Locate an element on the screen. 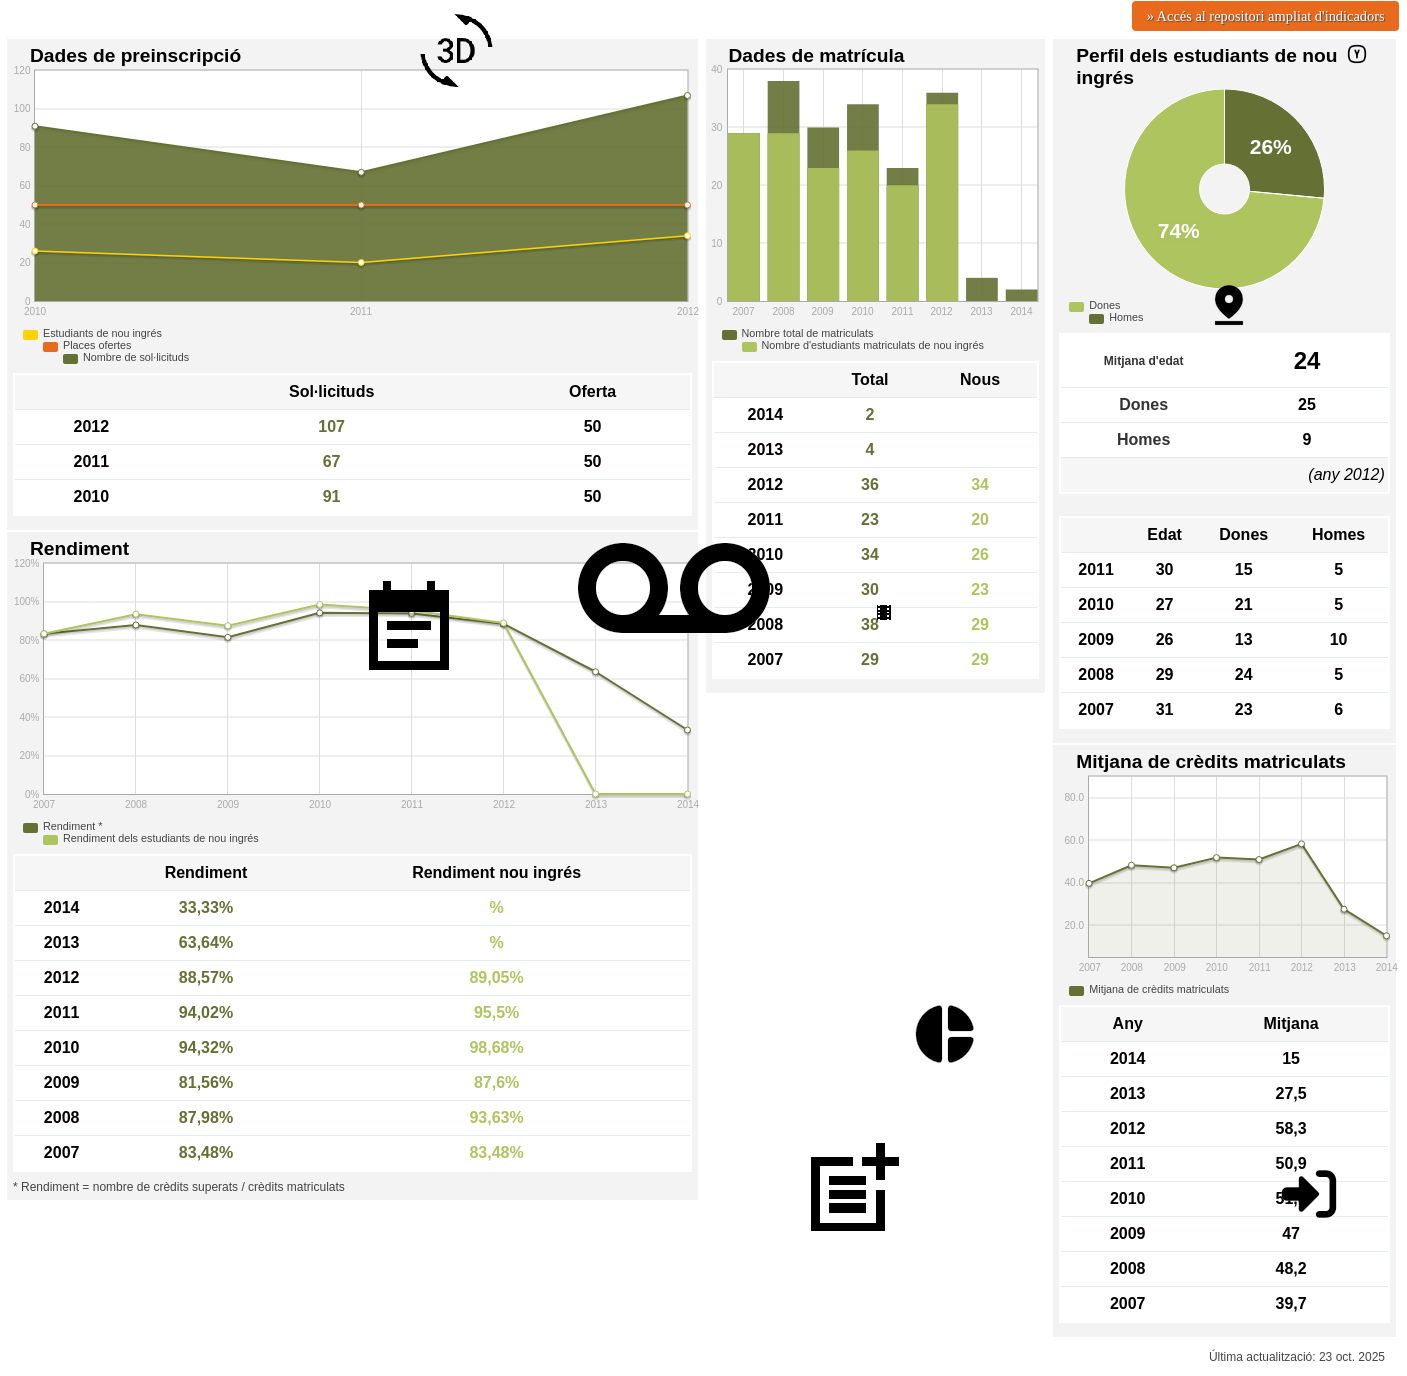 The image size is (1407, 1376). view event details or notes is located at coordinates (409, 630).